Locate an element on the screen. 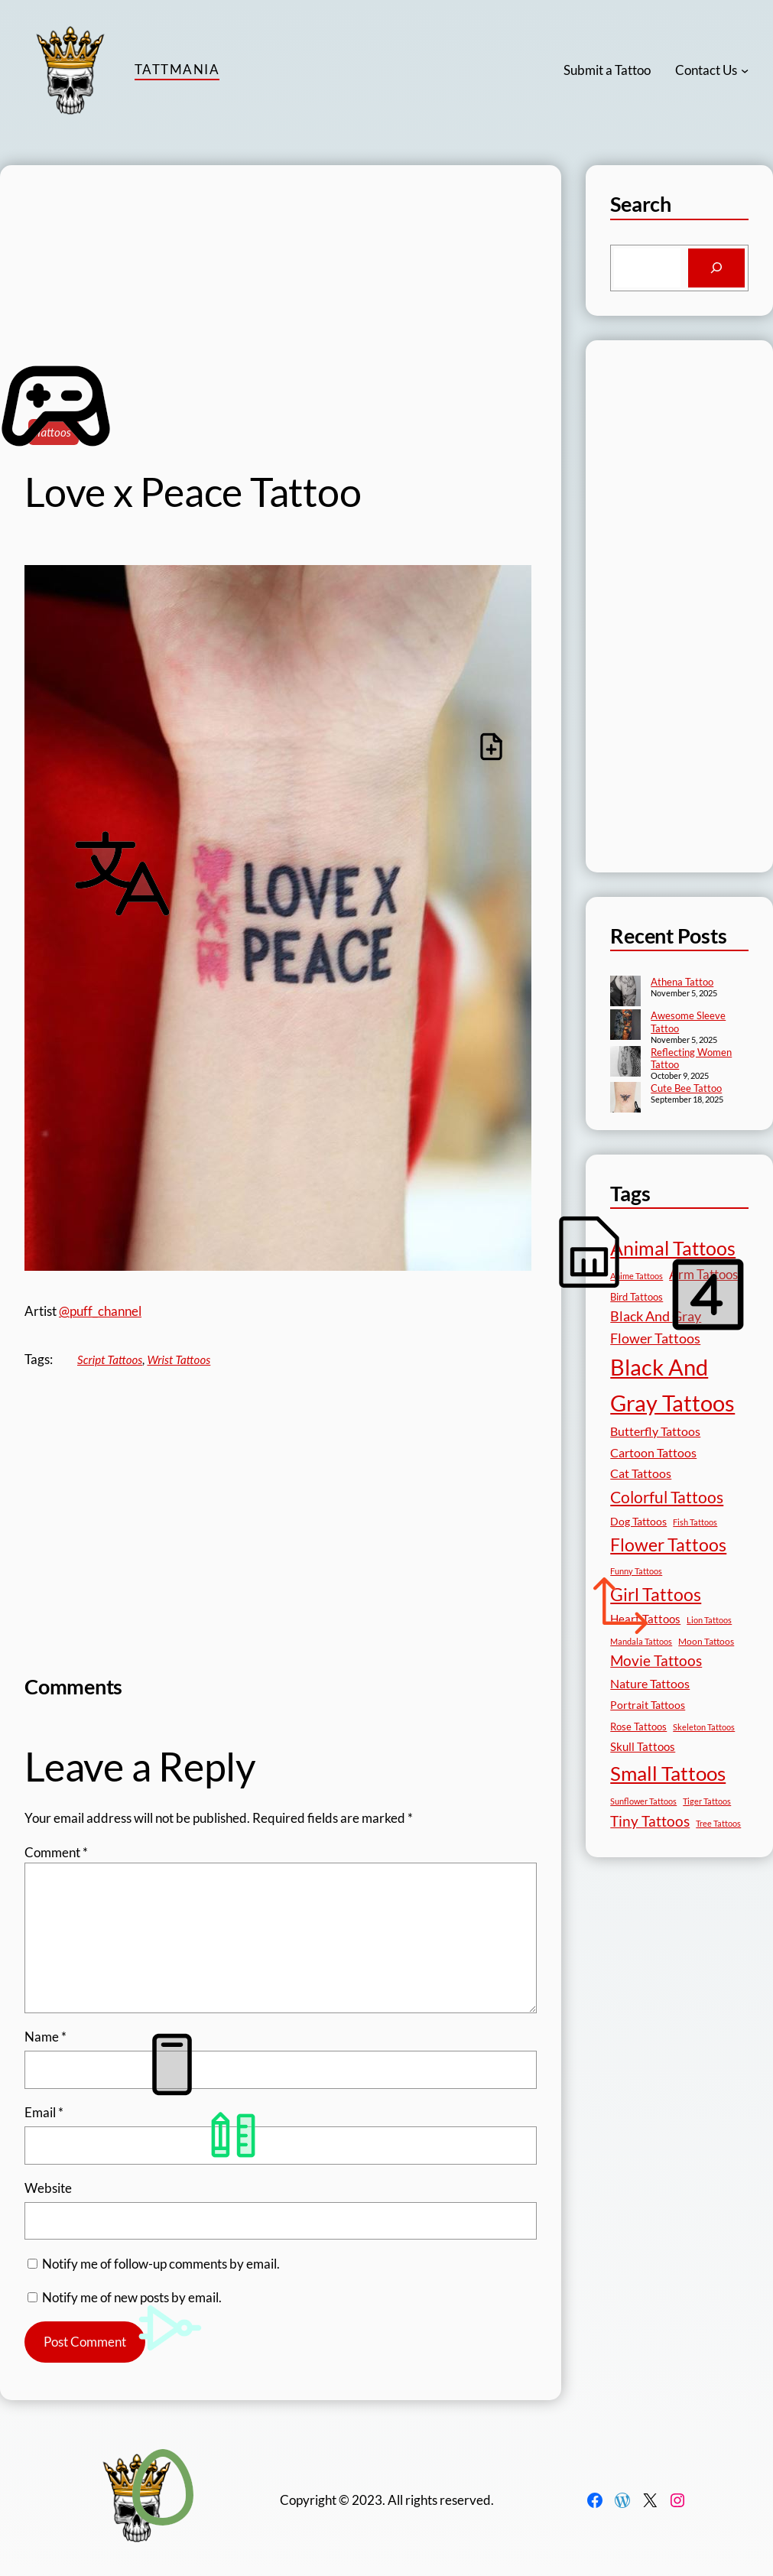 This screenshot has height=2576, width=773. represents a logic NOT gate in circuit design is located at coordinates (170, 2327).